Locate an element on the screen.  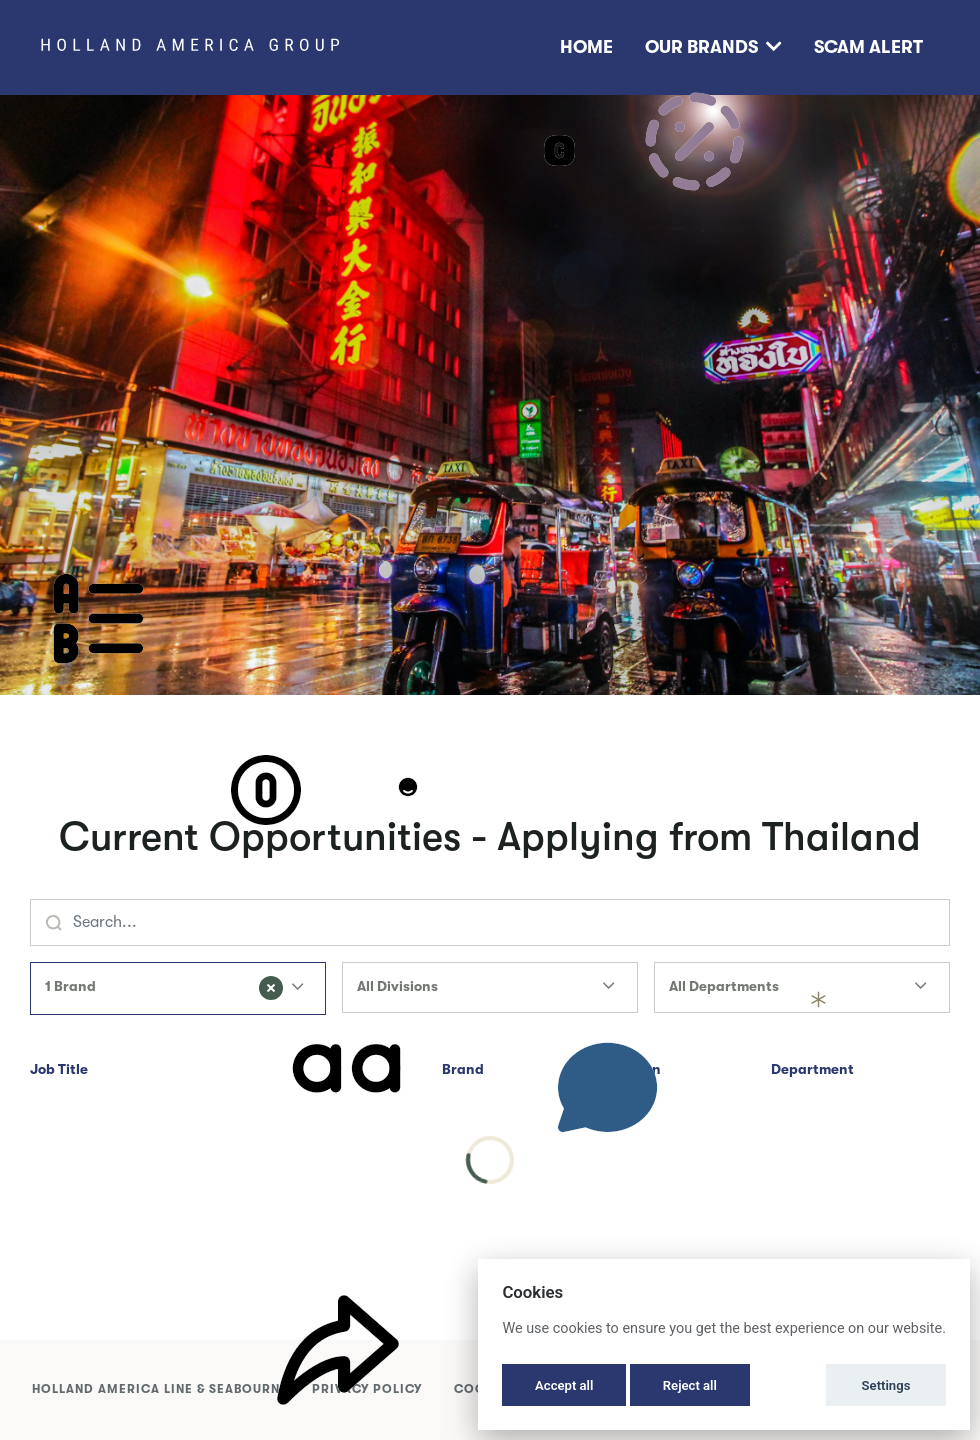
apply inner shadow effect to bottom edge is located at coordinates (408, 787).